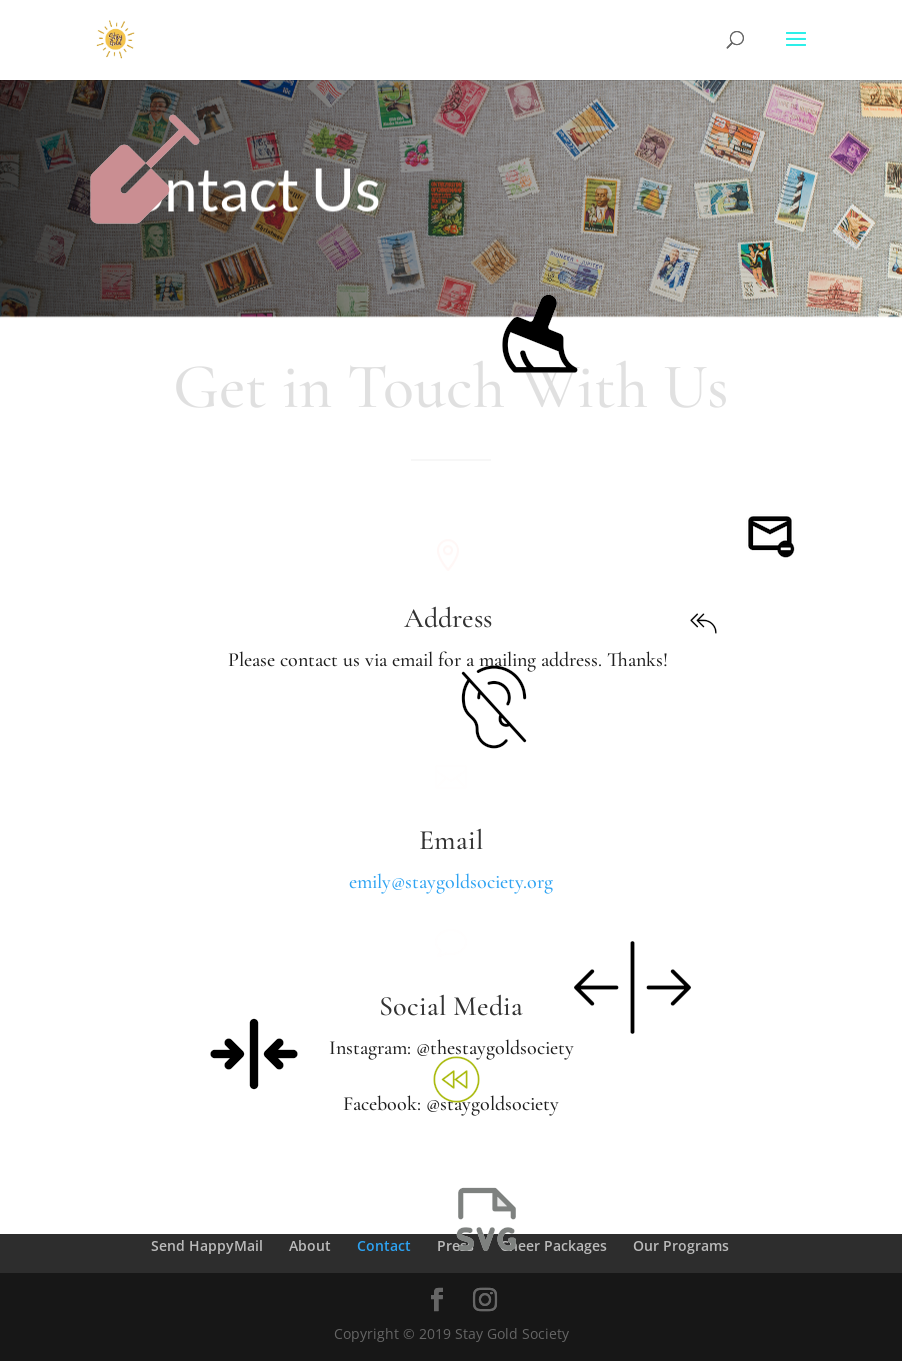  What do you see at coordinates (632, 987) in the screenshot?
I see `expand content horizontally` at bounding box center [632, 987].